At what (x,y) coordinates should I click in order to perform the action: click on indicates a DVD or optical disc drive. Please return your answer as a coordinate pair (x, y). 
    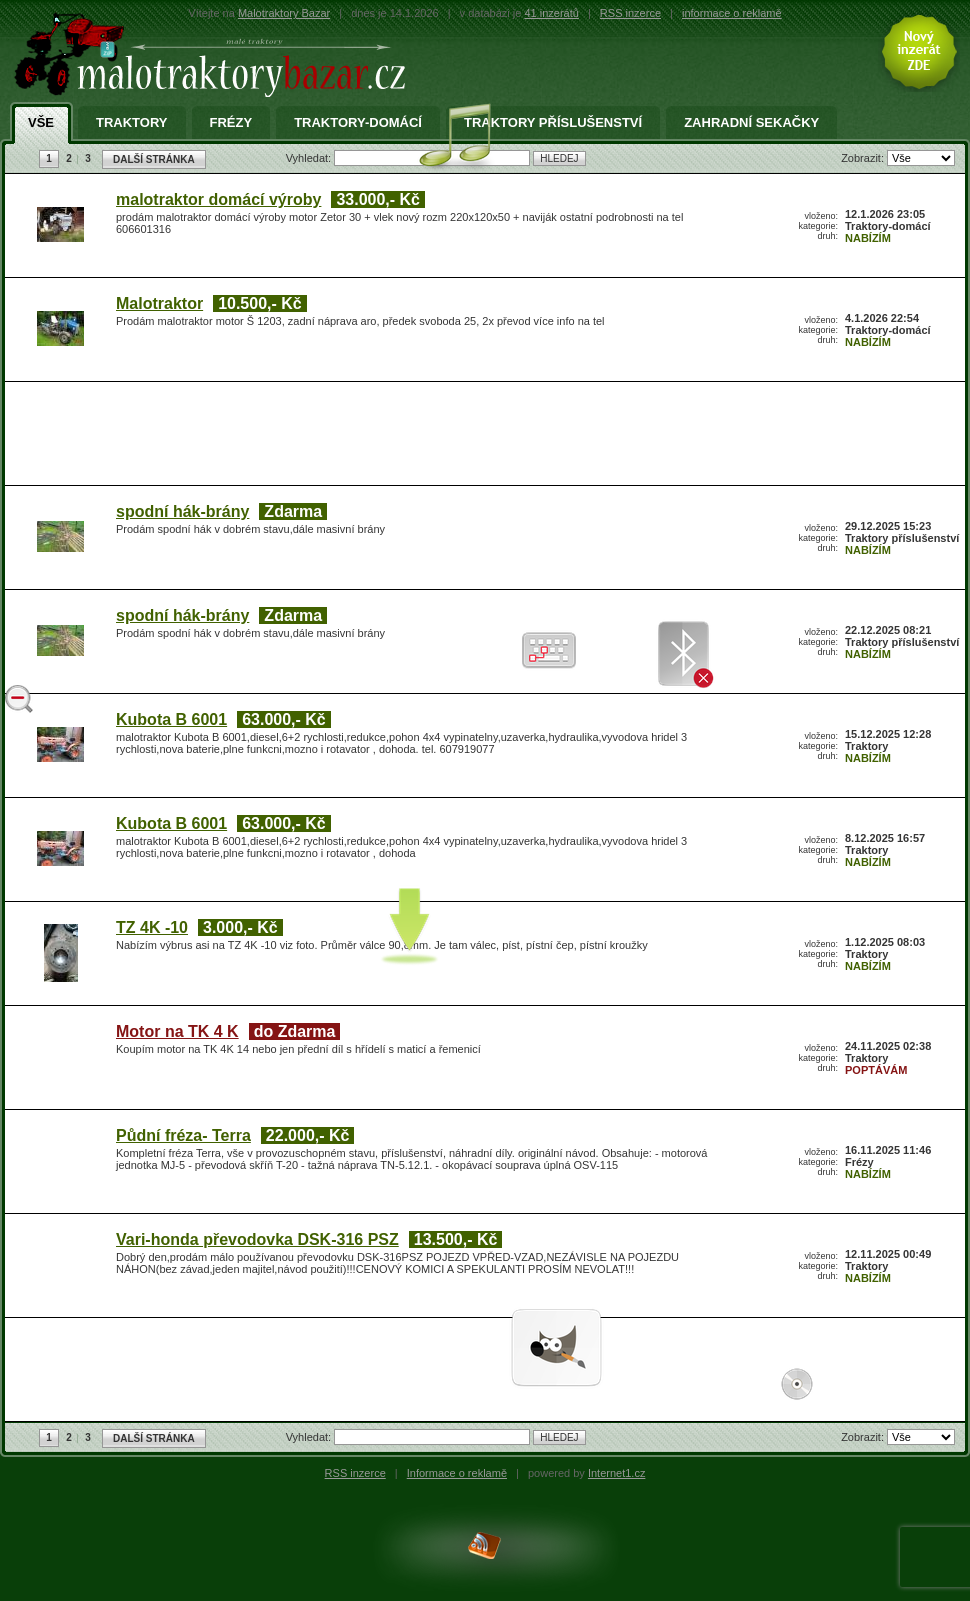
    Looking at the image, I should click on (797, 1384).